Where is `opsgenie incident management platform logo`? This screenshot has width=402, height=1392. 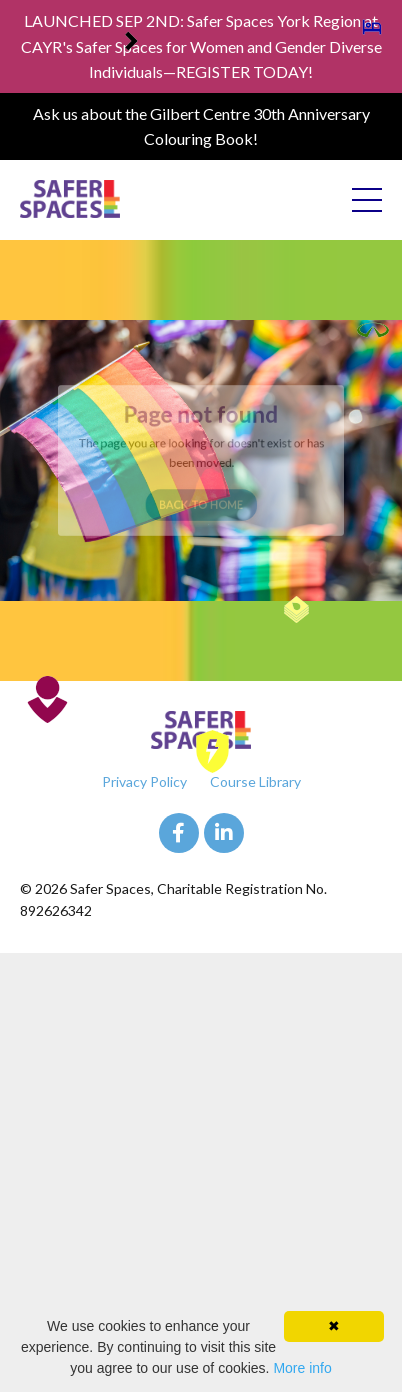
opsgenie incident management platform logo is located at coordinates (47, 699).